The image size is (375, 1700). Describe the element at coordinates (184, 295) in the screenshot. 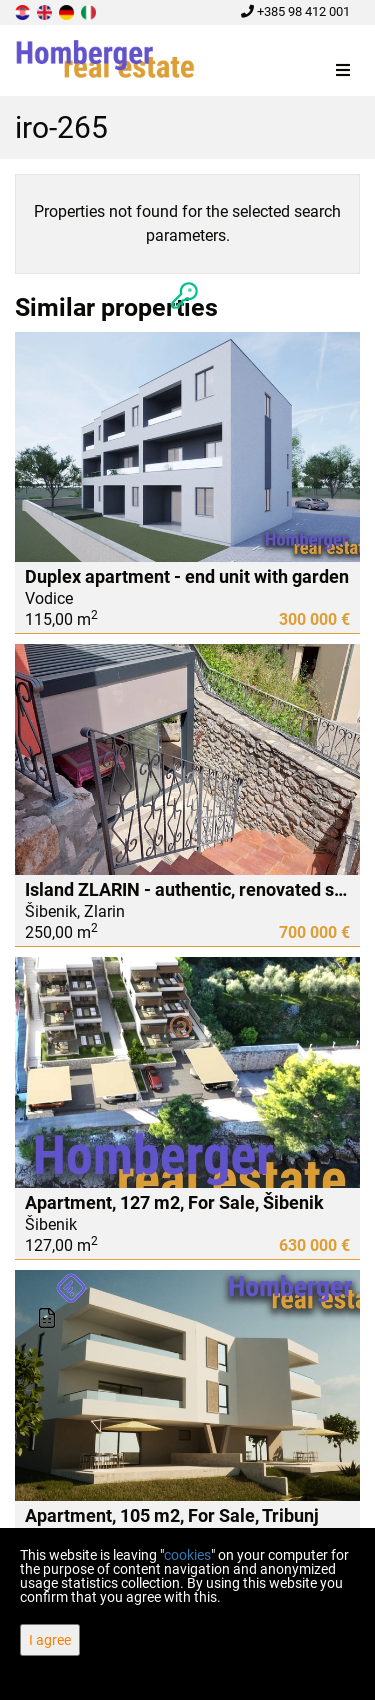

I see `access account security settings` at that location.